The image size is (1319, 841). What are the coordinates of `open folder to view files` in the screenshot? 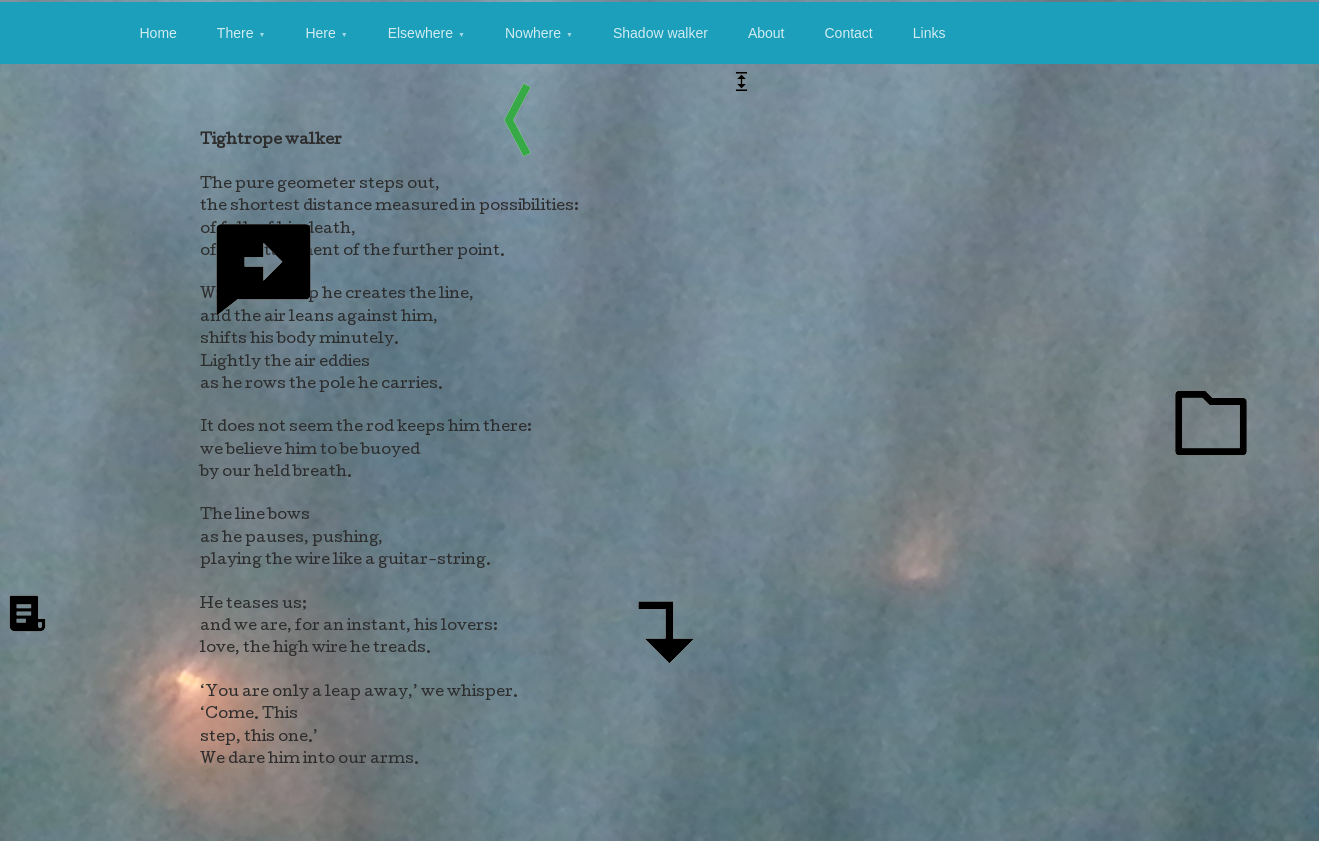 It's located at (1211, 423).